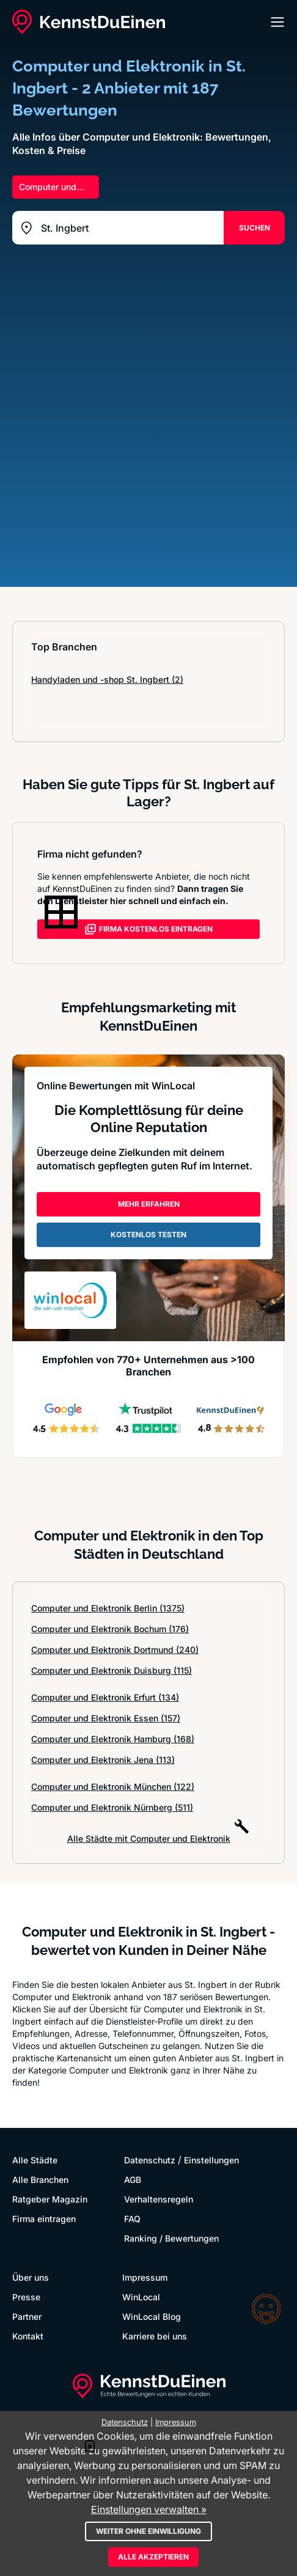 The height and width of the screenshot is (2576, 297). Describe the element at coordinates (61, 912) in the screenshot. I see `apply borders to all sides of a cell or table` at that location.